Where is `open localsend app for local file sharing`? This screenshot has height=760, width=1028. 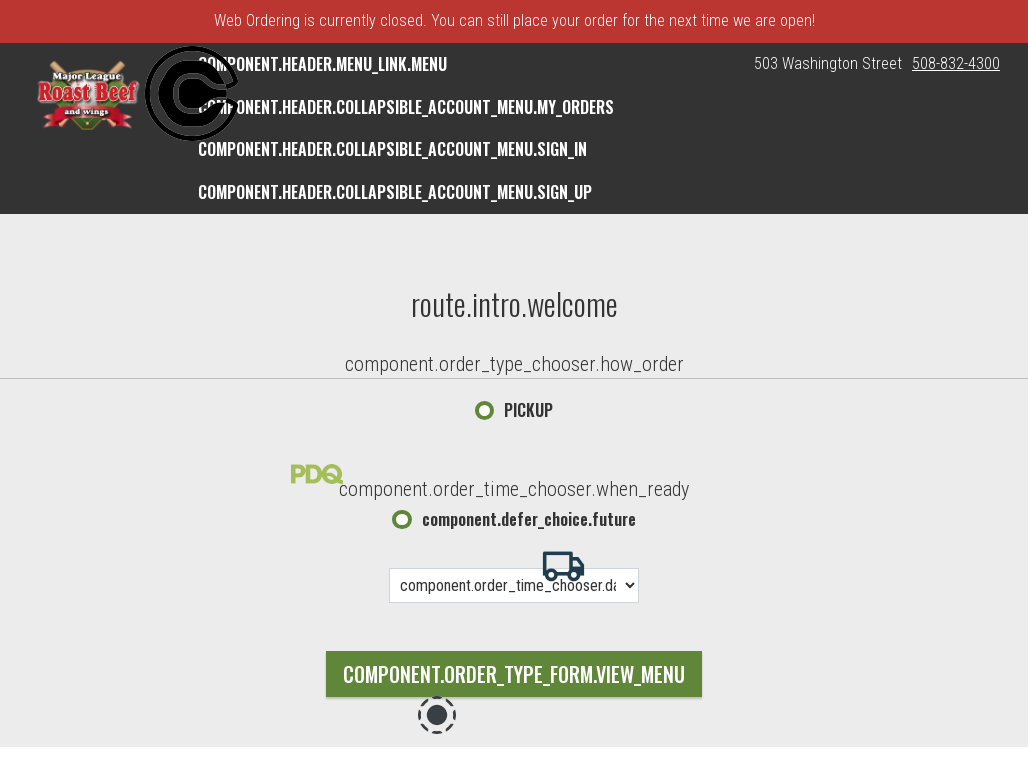
open localsend app for local file sharing is located at coordinates (437, 715).